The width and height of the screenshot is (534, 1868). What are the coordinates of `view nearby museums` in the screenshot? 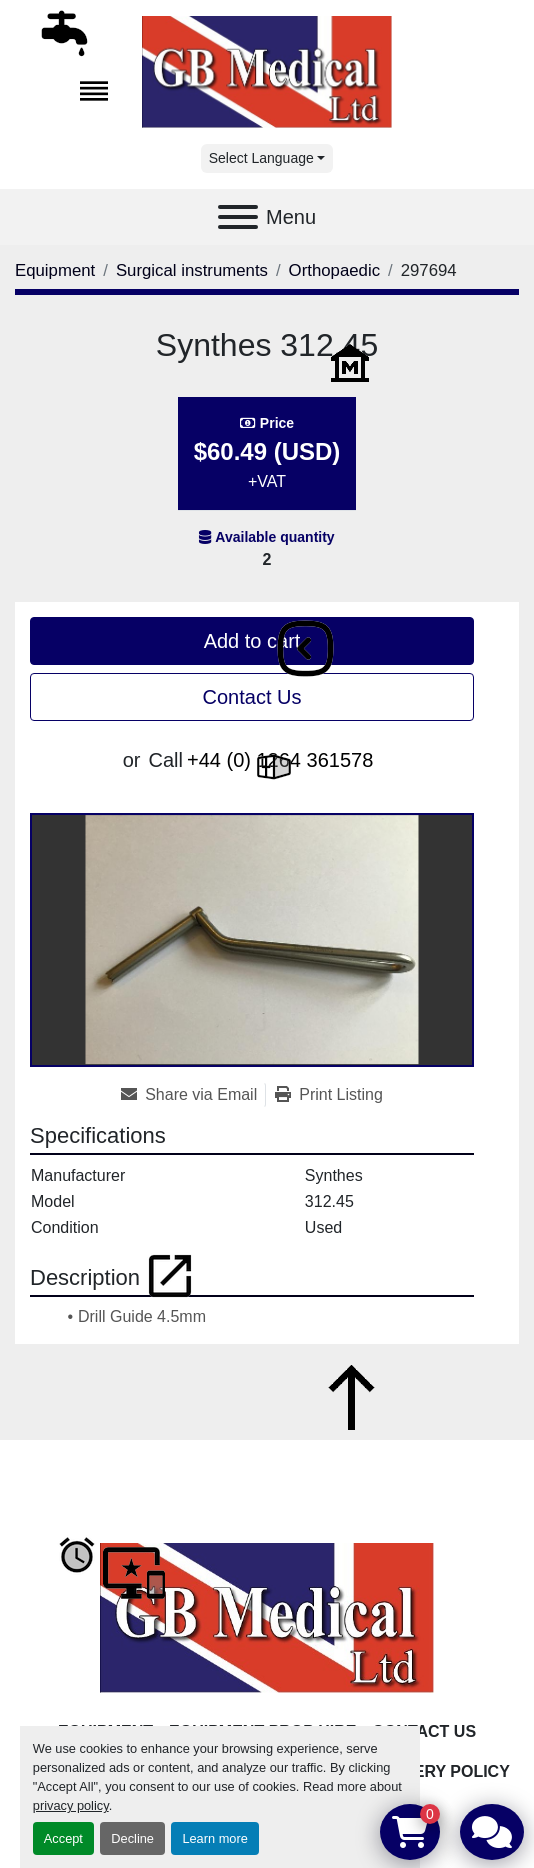 It's located at (350, 363).